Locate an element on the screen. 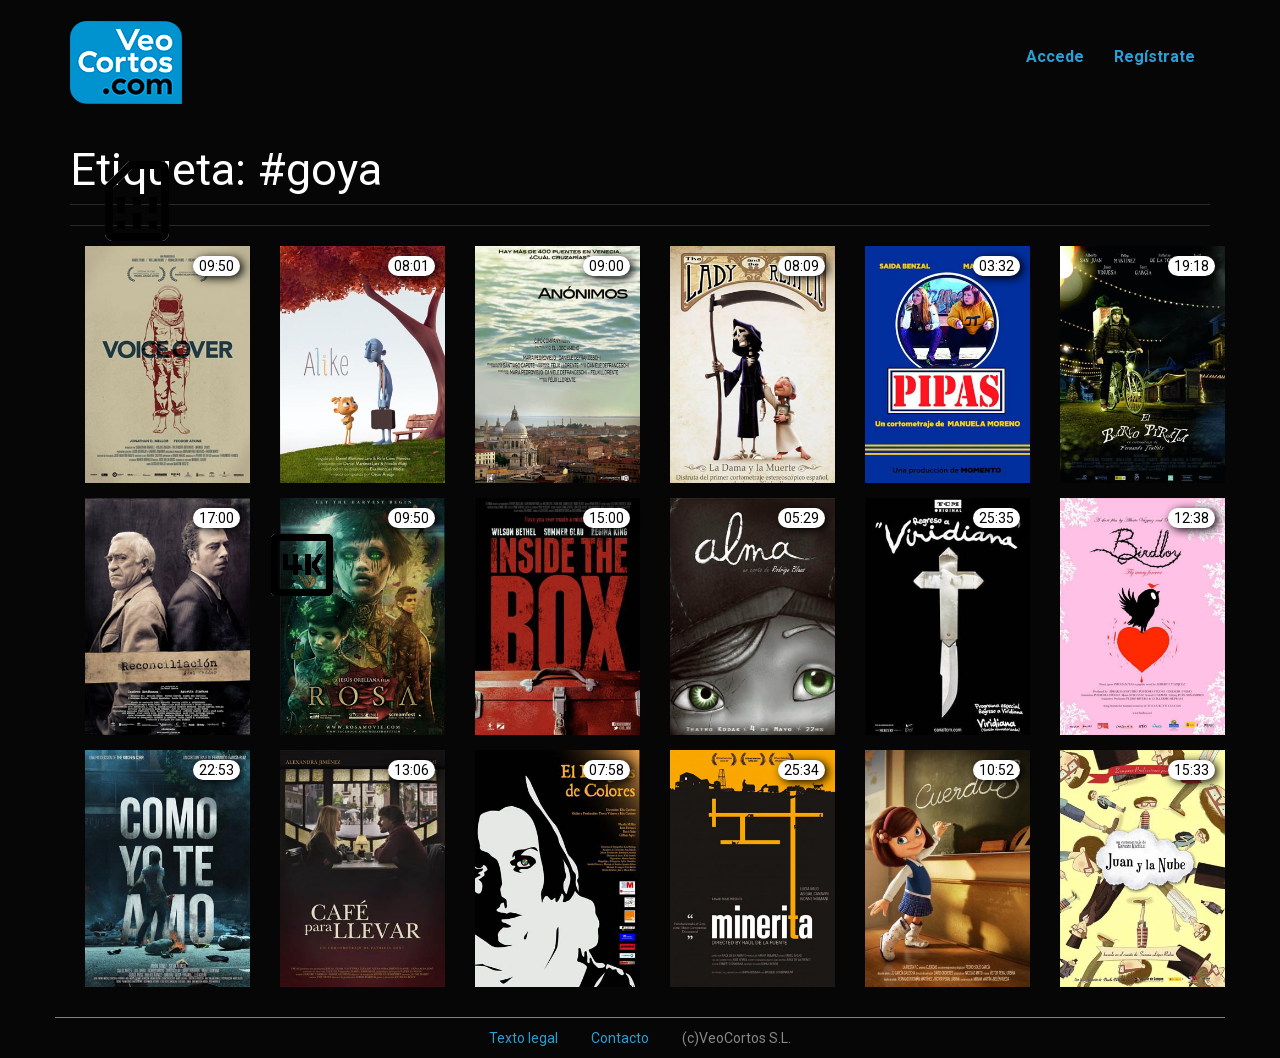 The image size is (1280, 1058). switch to 4k video resolution is located at coordinates (302, 565).